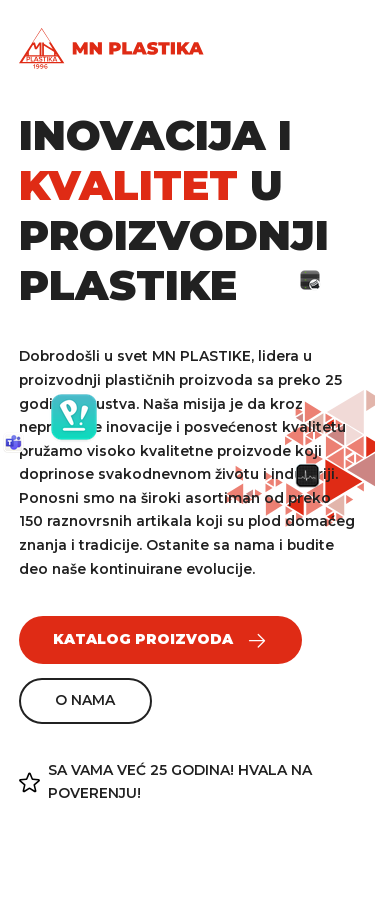 Image resolution: width=375 pixels, height=917 pixels. What do you see at coordinates (307, 475) in the screenshot?
I see `open power statistics and battery monitoring app` at bounding box center [307, 475].